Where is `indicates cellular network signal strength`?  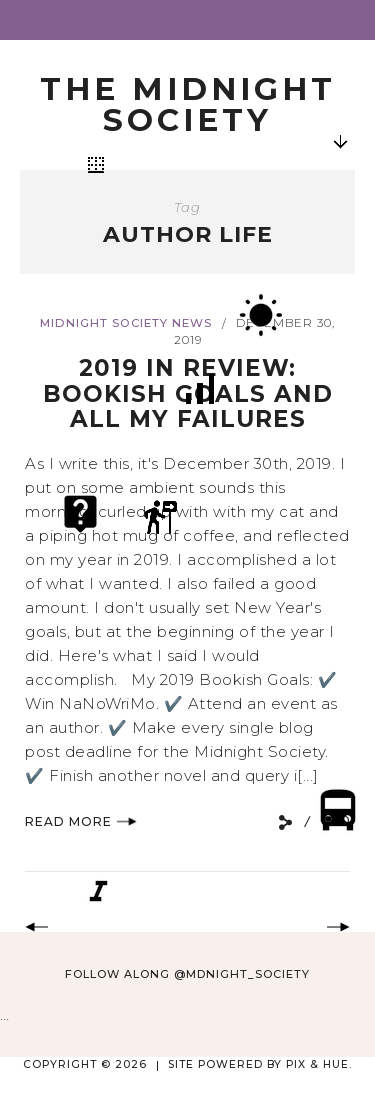 indicates cellular network signal strength is located at coordinates (199, 389).